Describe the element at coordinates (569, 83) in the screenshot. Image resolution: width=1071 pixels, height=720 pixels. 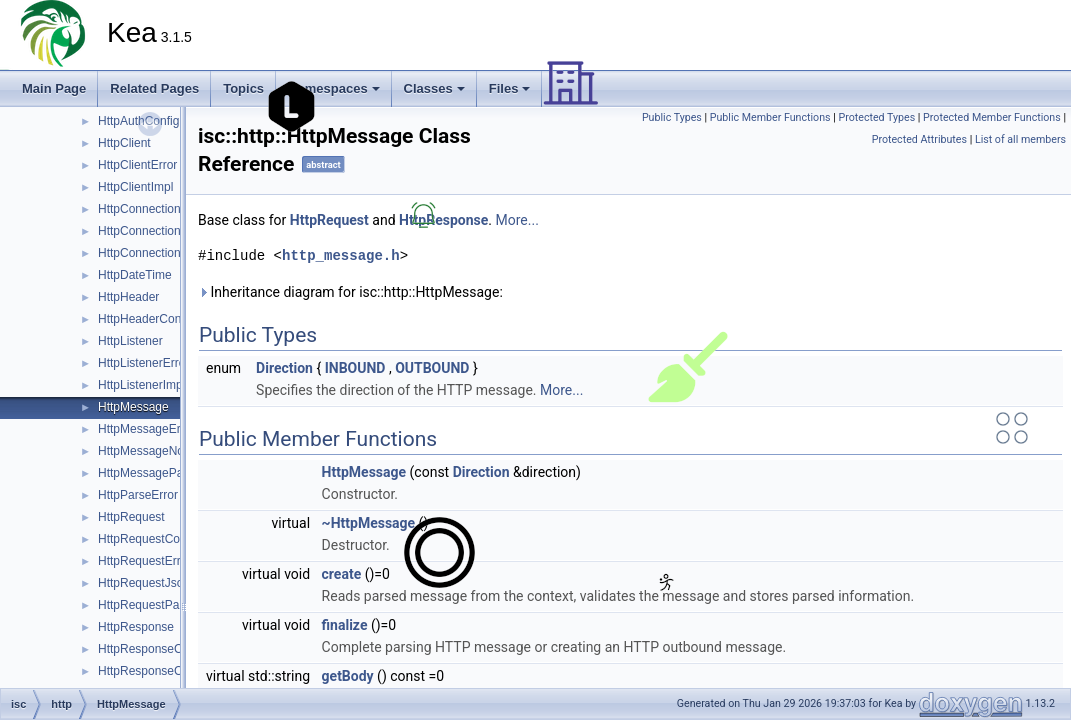
I see `view office or workplace location` at that location.